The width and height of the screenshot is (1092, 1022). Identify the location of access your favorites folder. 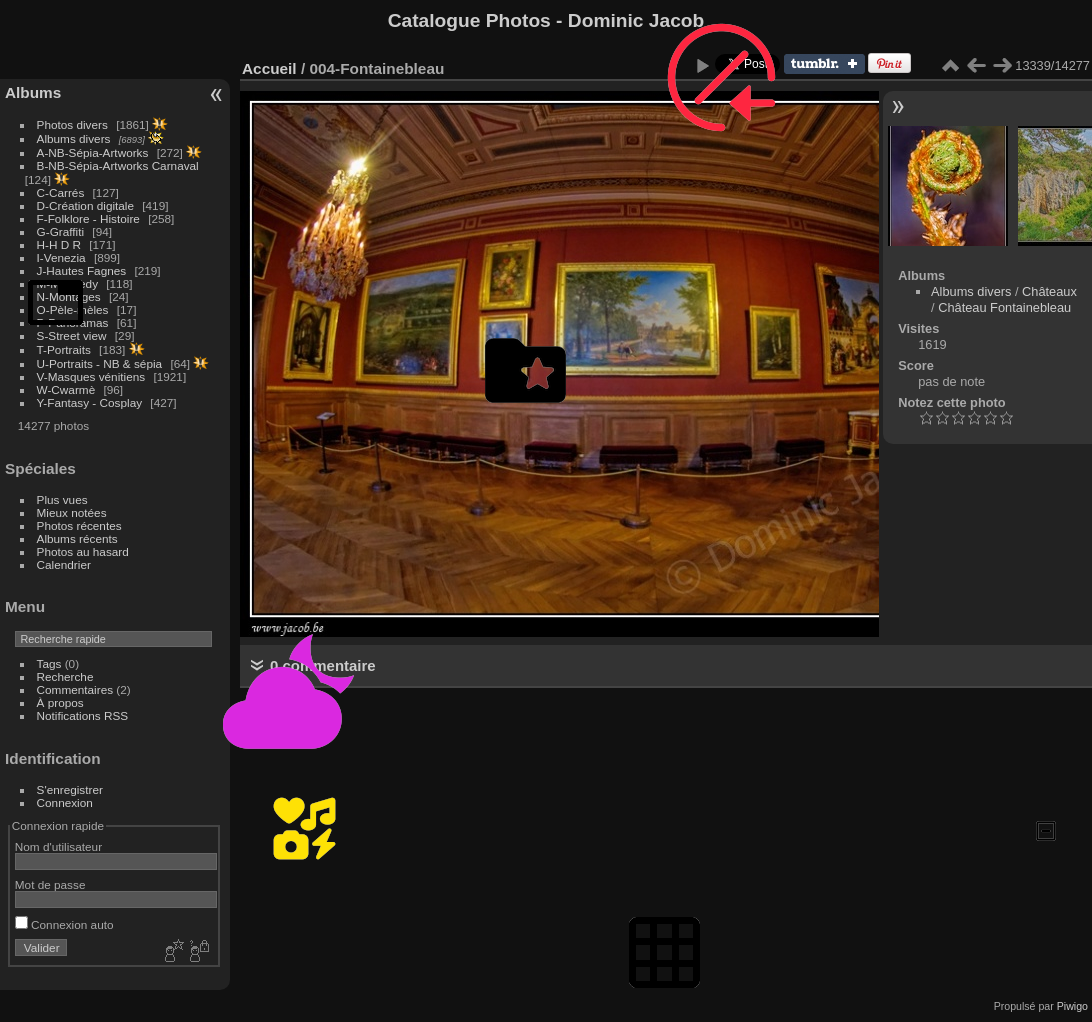
(525, 370).